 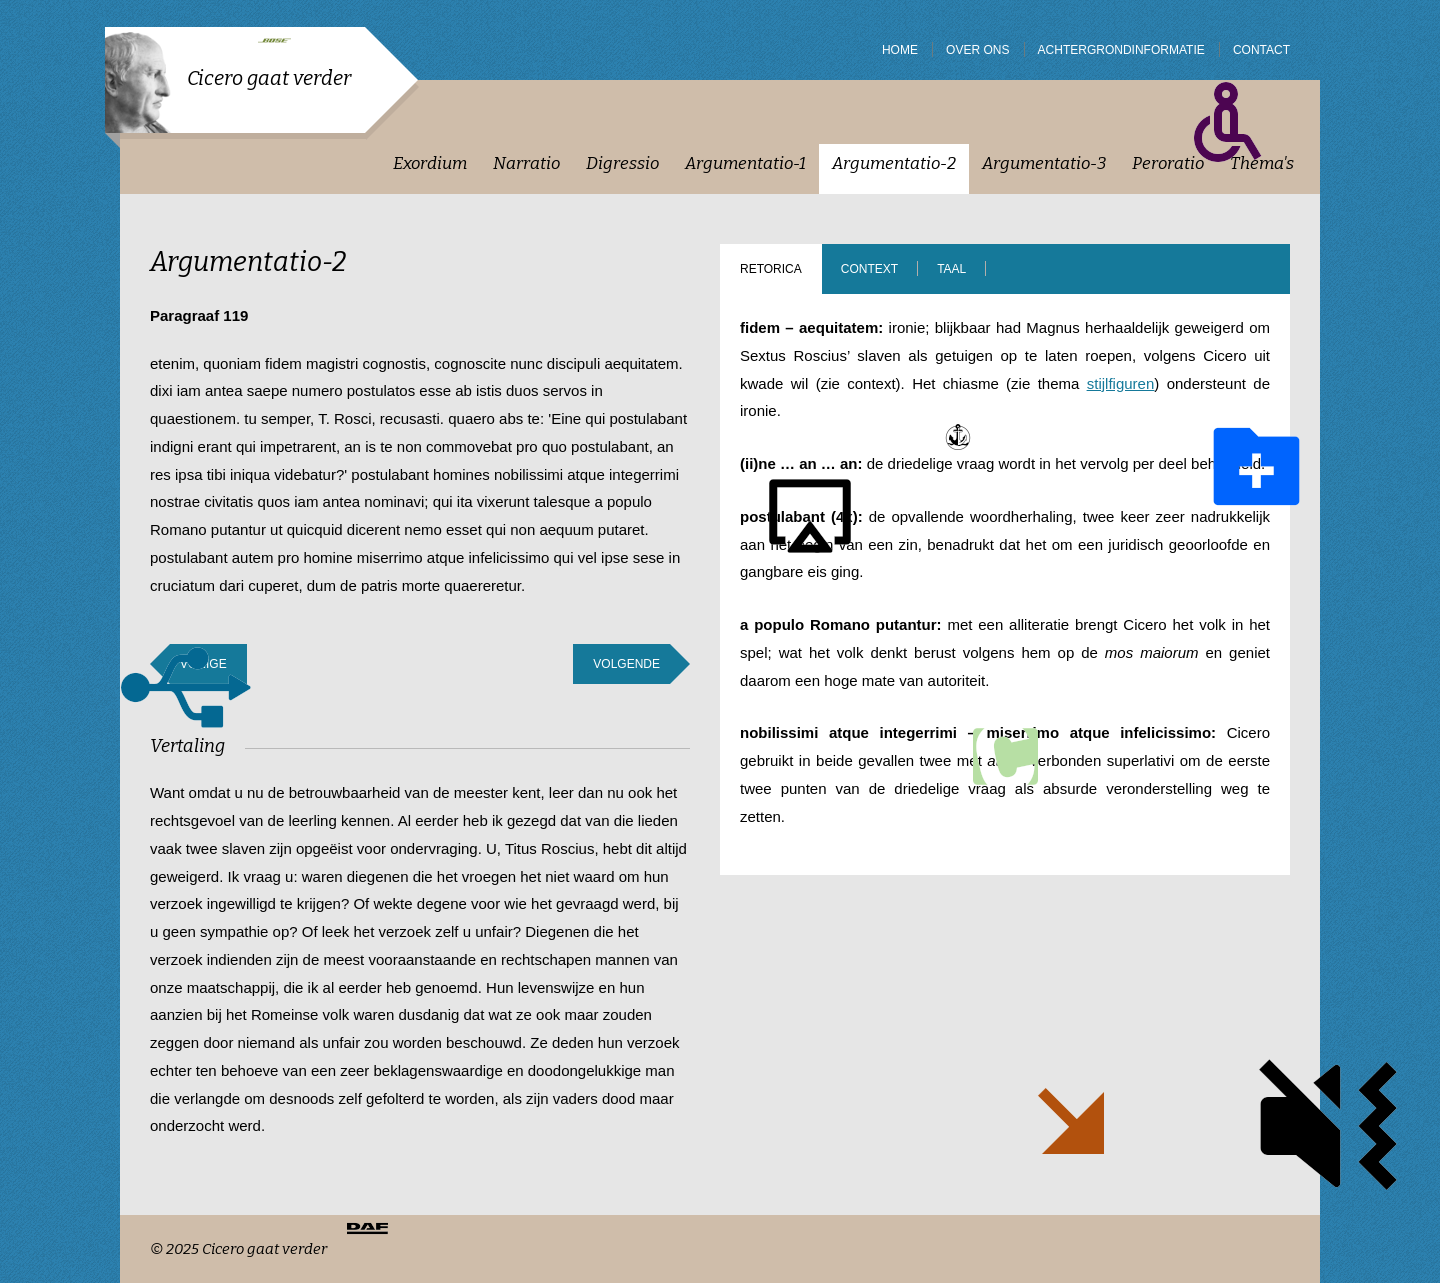 What do you see at coordinates (1005, 756) in the screenshot?
I see `contao CMS logo` at bounding box center [1005, 756].